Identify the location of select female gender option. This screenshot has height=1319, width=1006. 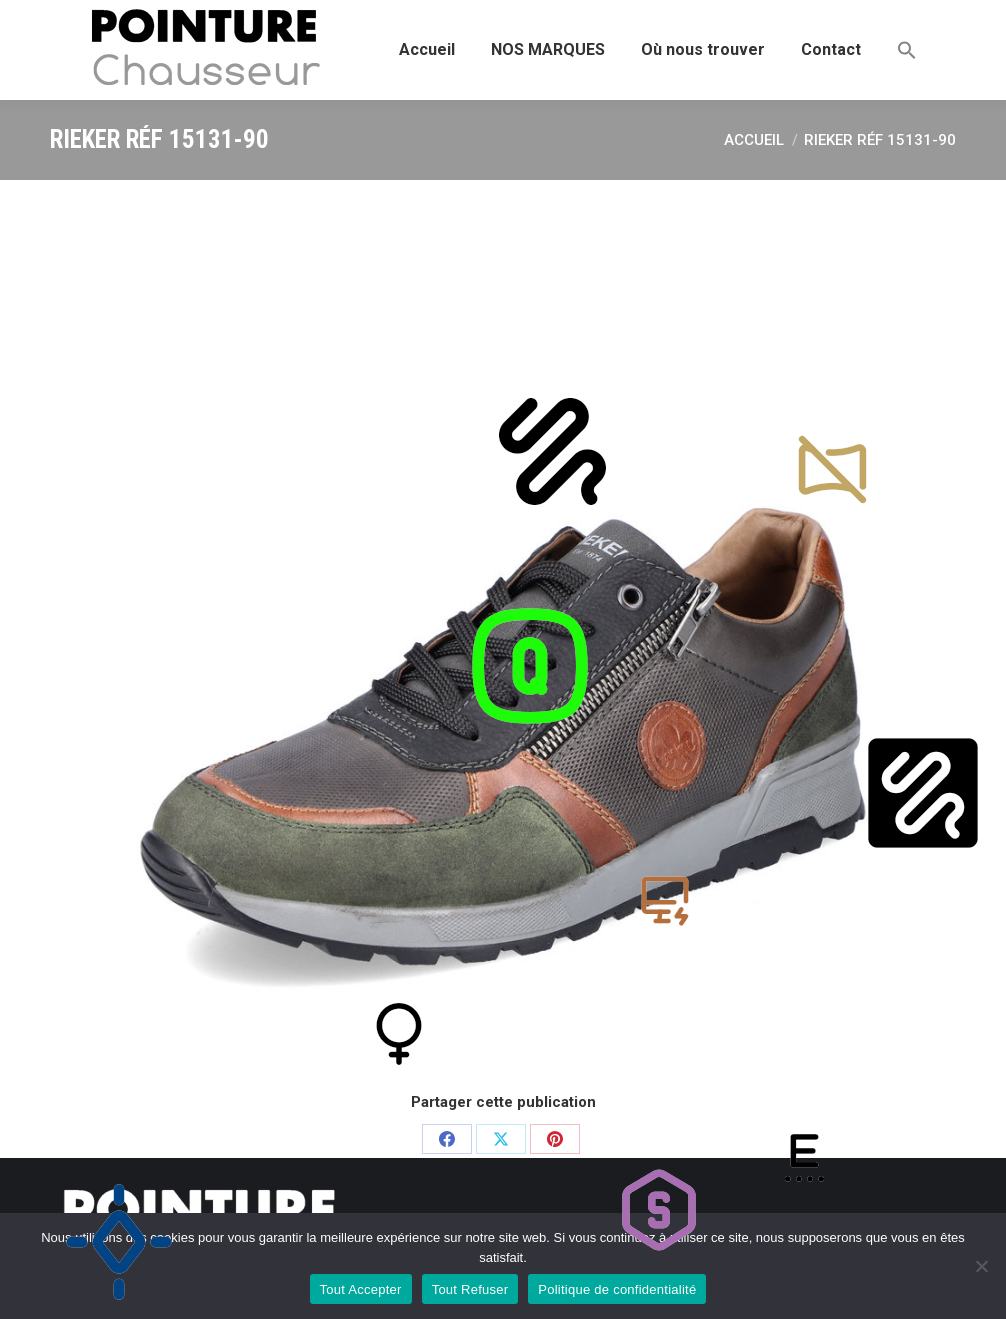
(399, 1034).